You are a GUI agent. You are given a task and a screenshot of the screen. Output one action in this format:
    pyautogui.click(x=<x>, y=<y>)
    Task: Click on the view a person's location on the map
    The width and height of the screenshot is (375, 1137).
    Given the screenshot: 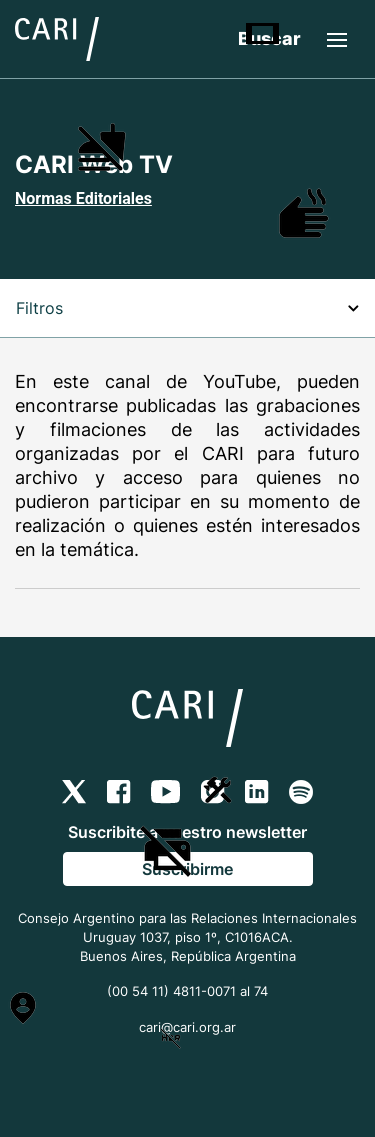 What is the action you would take?
    pyautogui.click(x=23, y=1008)
    